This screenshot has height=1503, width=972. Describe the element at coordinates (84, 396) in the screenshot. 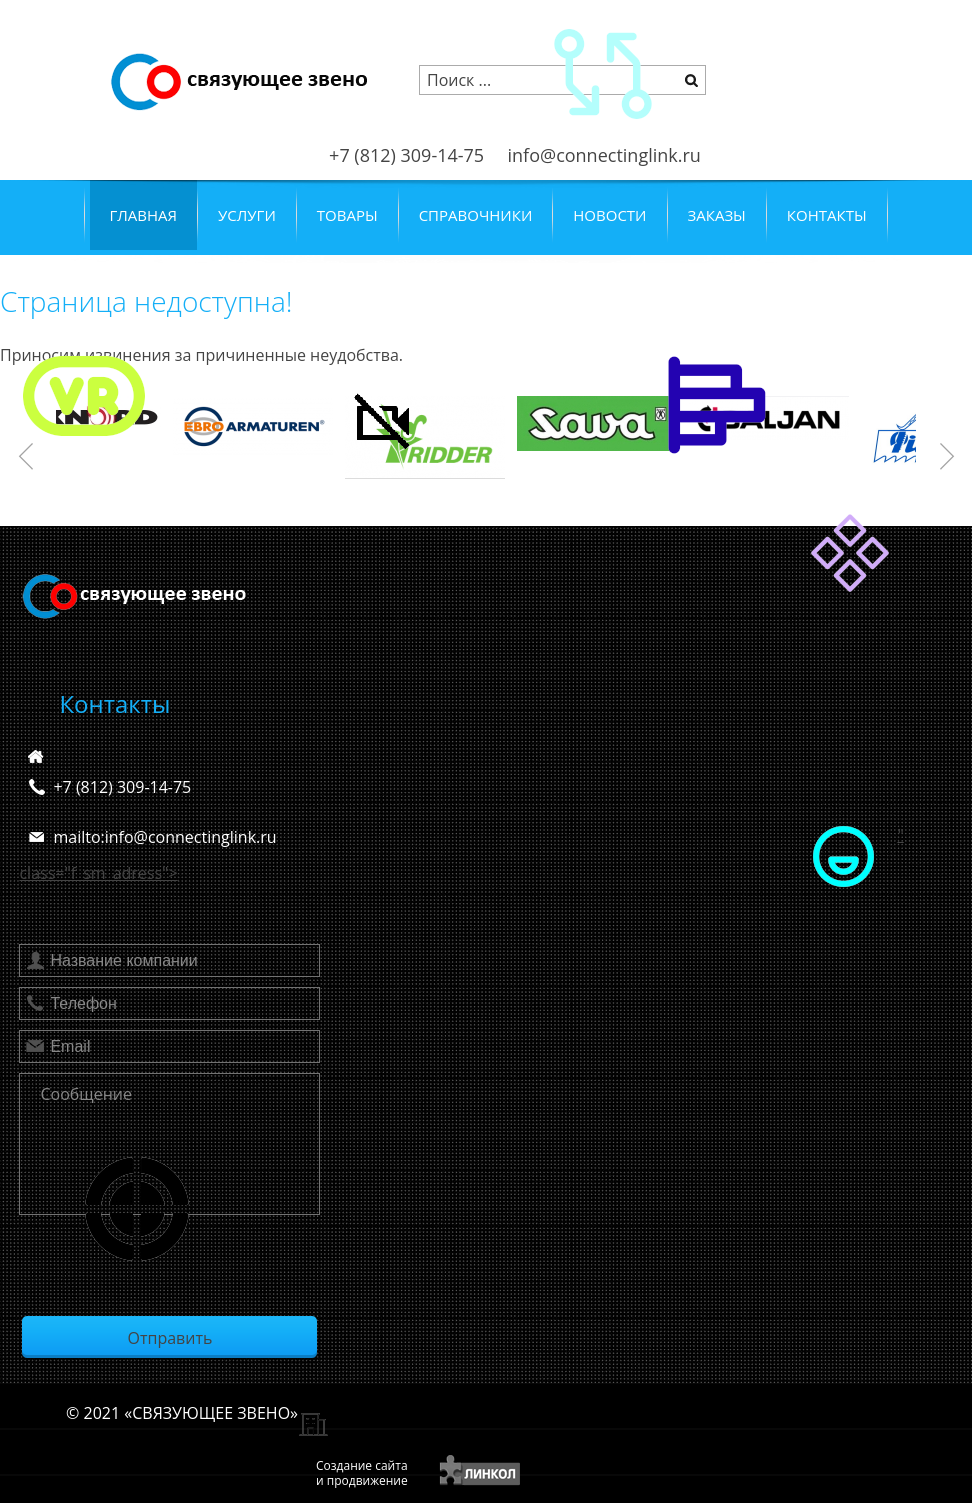

I see `access virtual reality mode or settings` at that location.